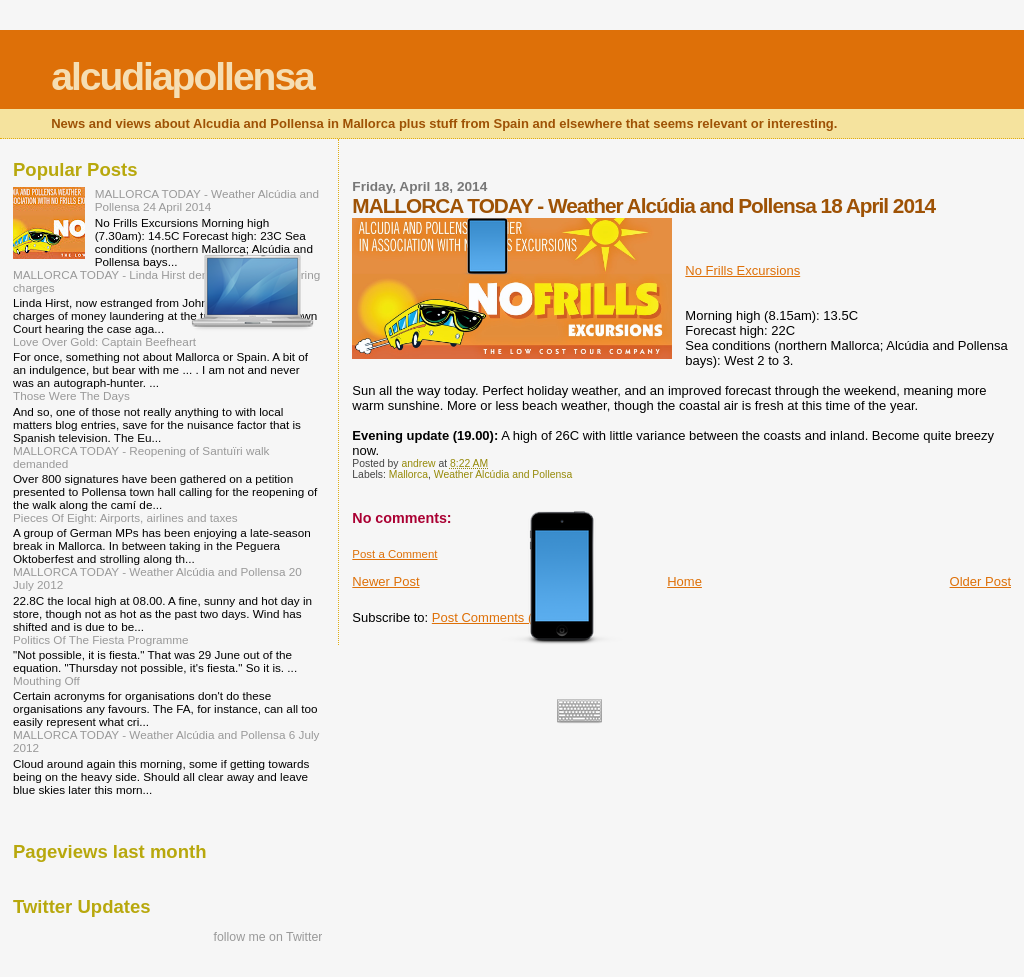  What do you see at coordinates (579, 710) in the screenshot?
I see `indicates bluetooth keyboard connected` at bounding box center [579, 710].